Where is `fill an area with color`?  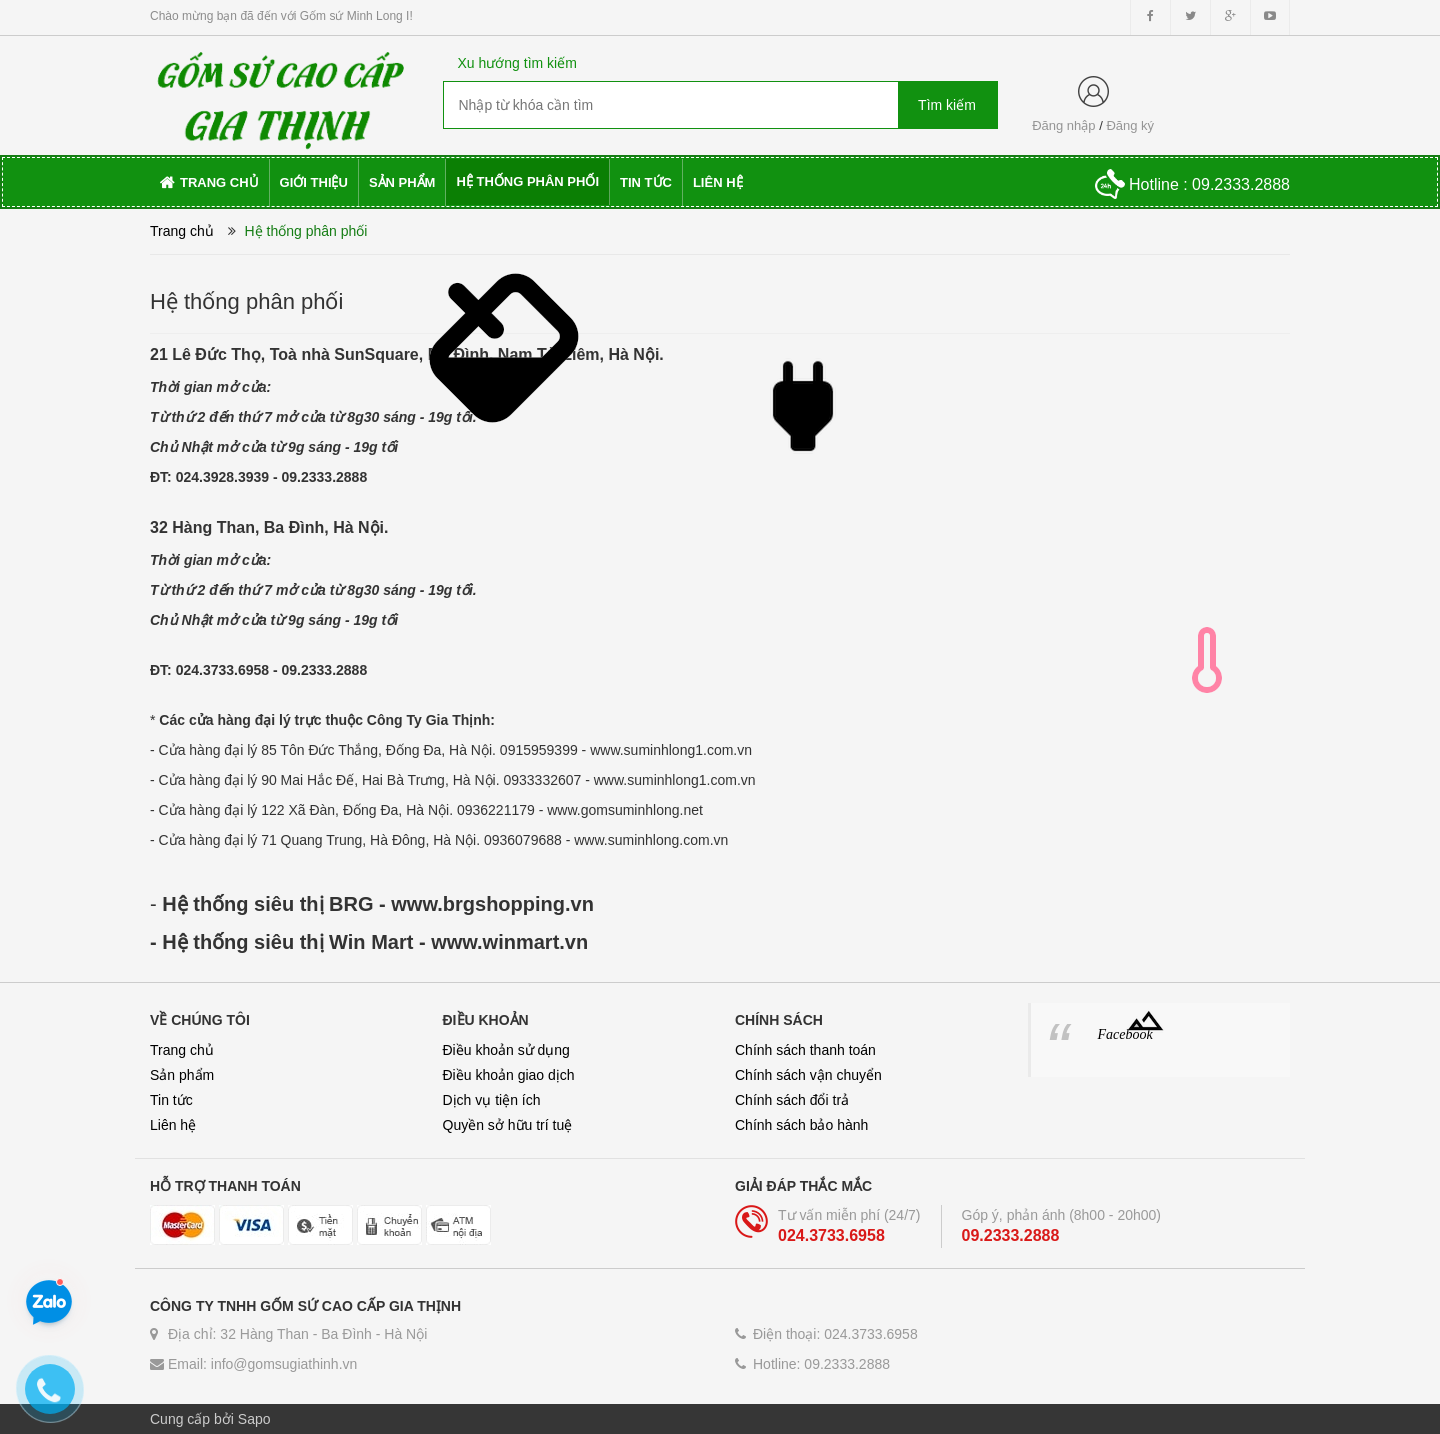 fill an area with color is located at coordinates (504, 348).